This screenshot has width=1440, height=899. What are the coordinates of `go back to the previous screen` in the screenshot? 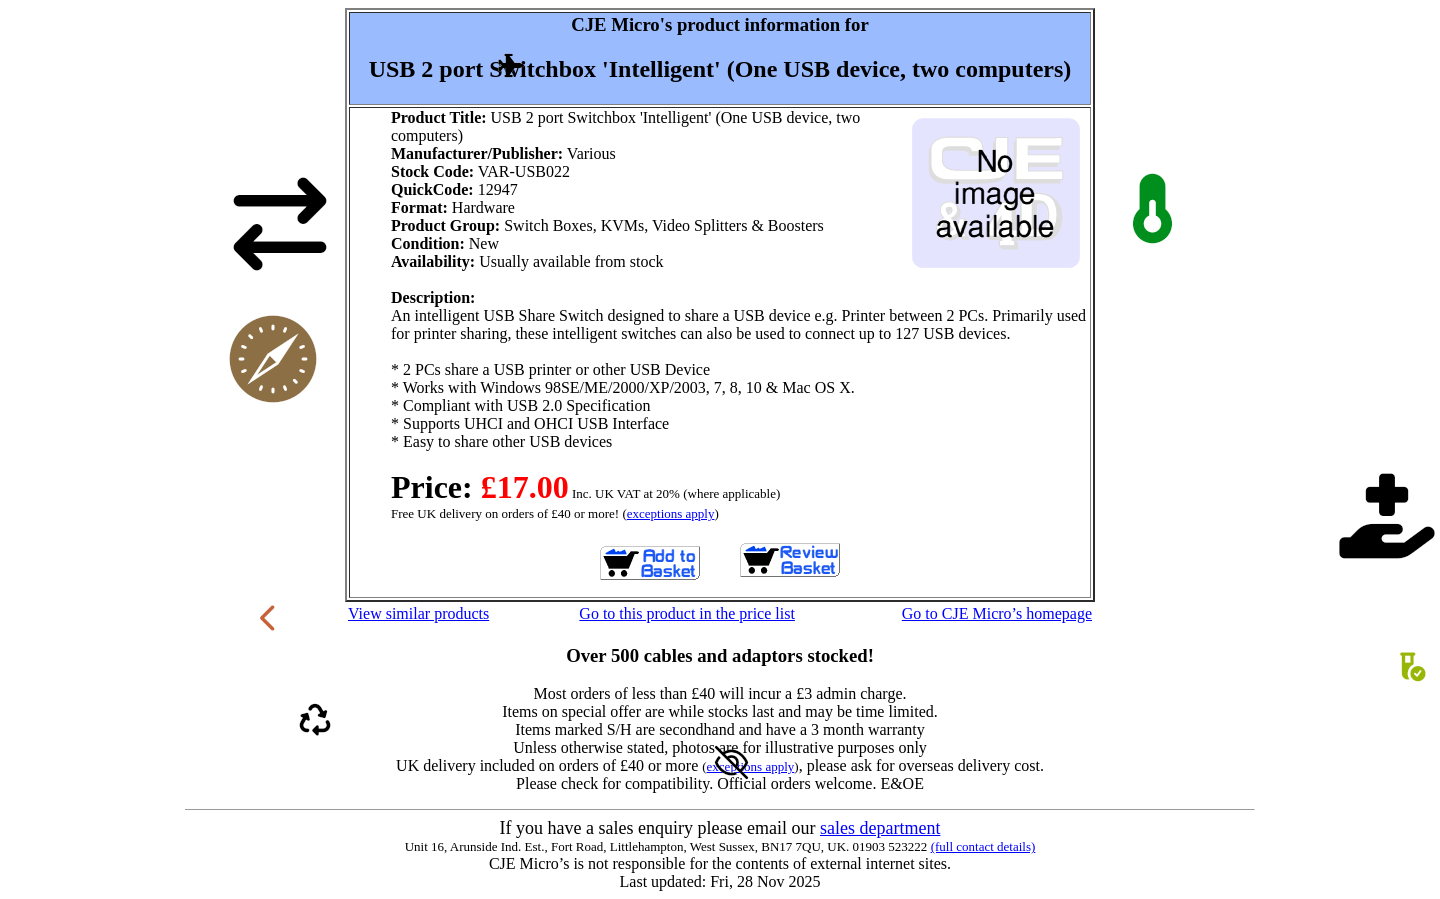 It's located at (269, 618).